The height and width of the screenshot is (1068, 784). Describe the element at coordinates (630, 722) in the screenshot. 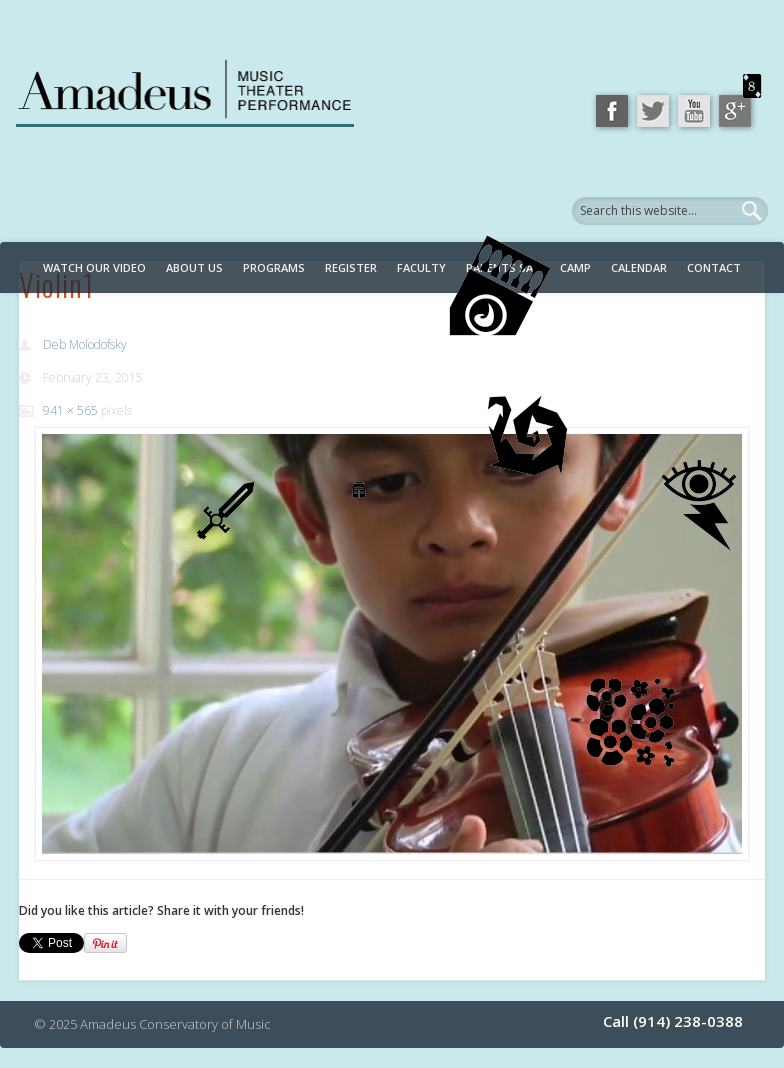

I see `access the garden or floral collection` at that location.